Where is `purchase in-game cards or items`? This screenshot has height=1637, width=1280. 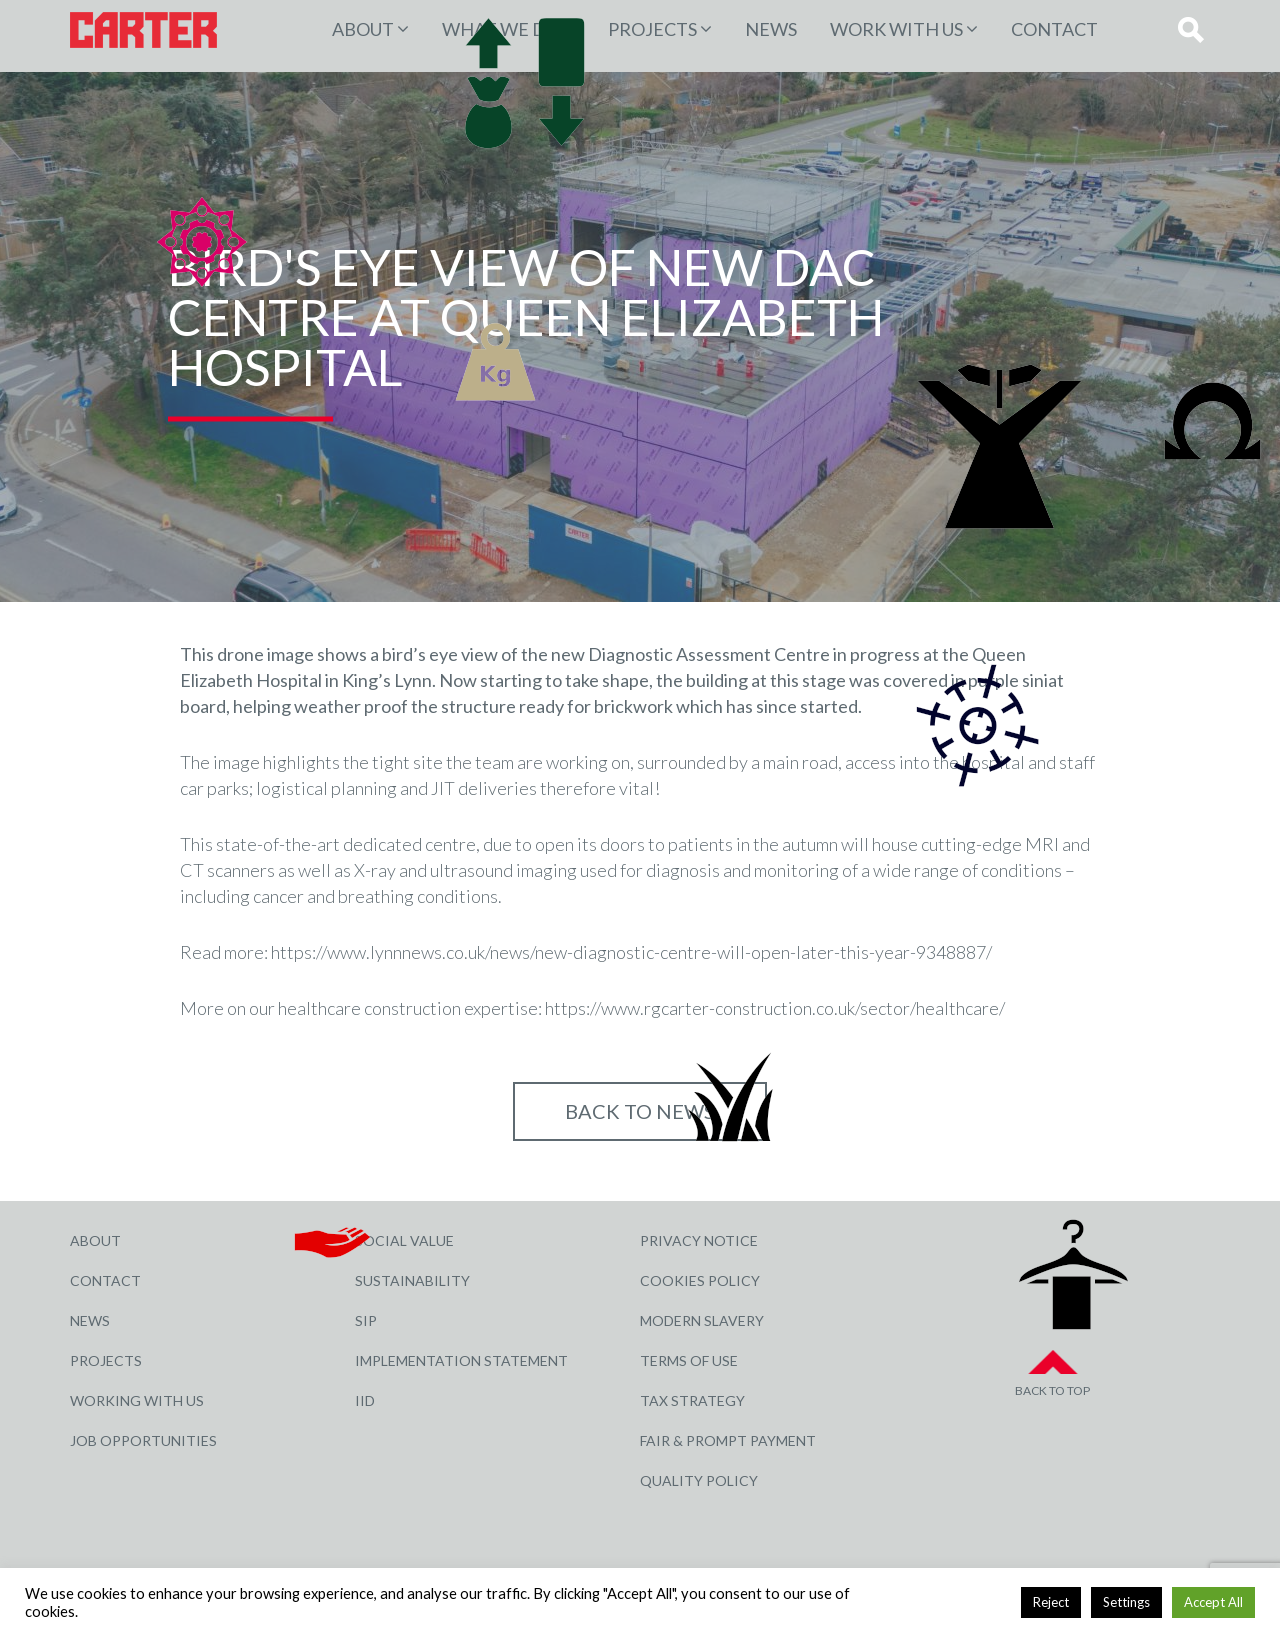
purchase in-game cards or items is located at coordinates (525, 82).